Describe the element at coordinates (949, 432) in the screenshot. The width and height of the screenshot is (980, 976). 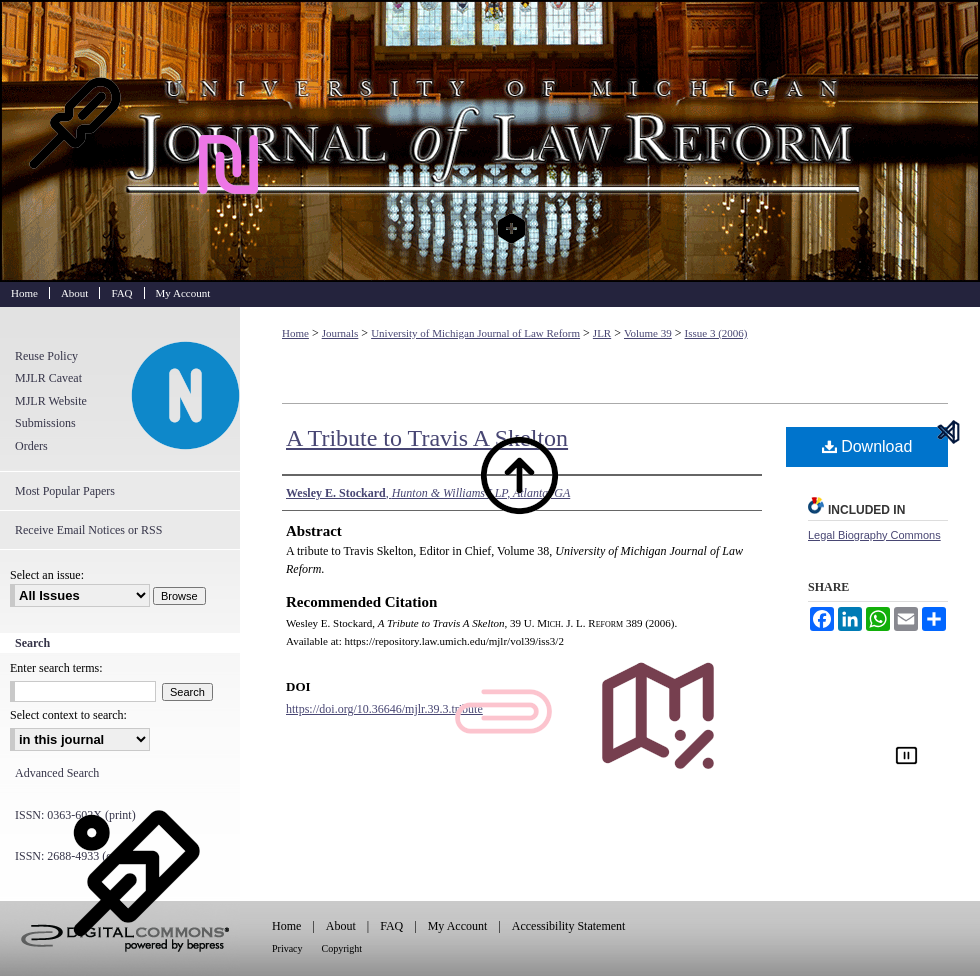
I see `open visual studio code` at that location.